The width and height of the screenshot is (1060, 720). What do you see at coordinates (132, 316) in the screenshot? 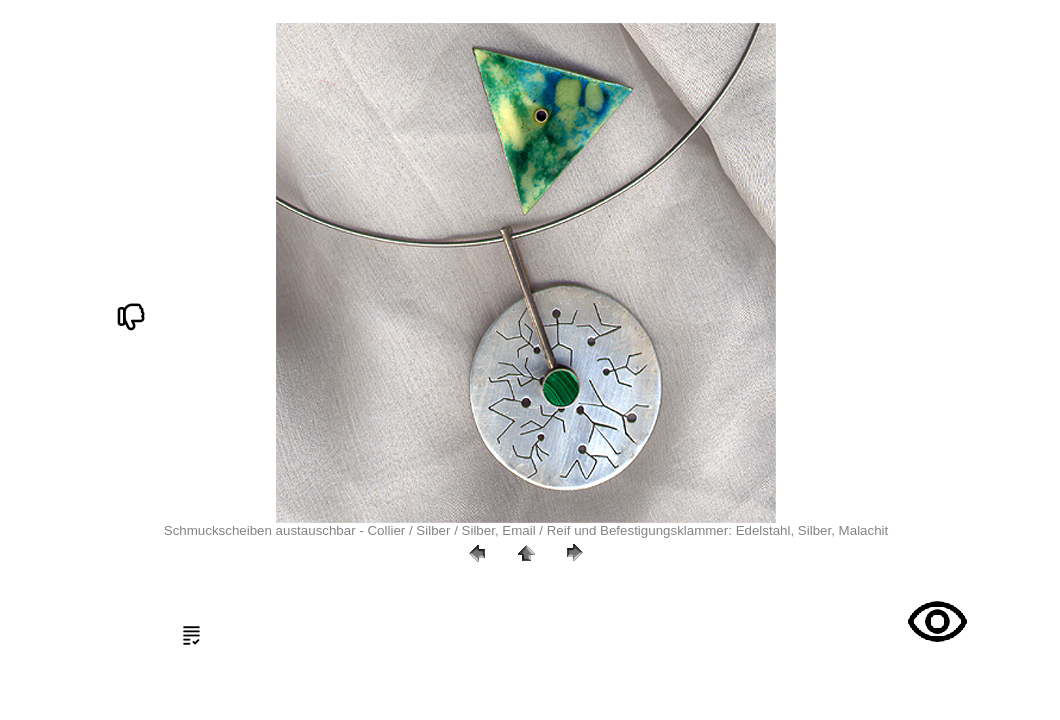
I see `dislike or downvote content` at bounding box center [132, 316].